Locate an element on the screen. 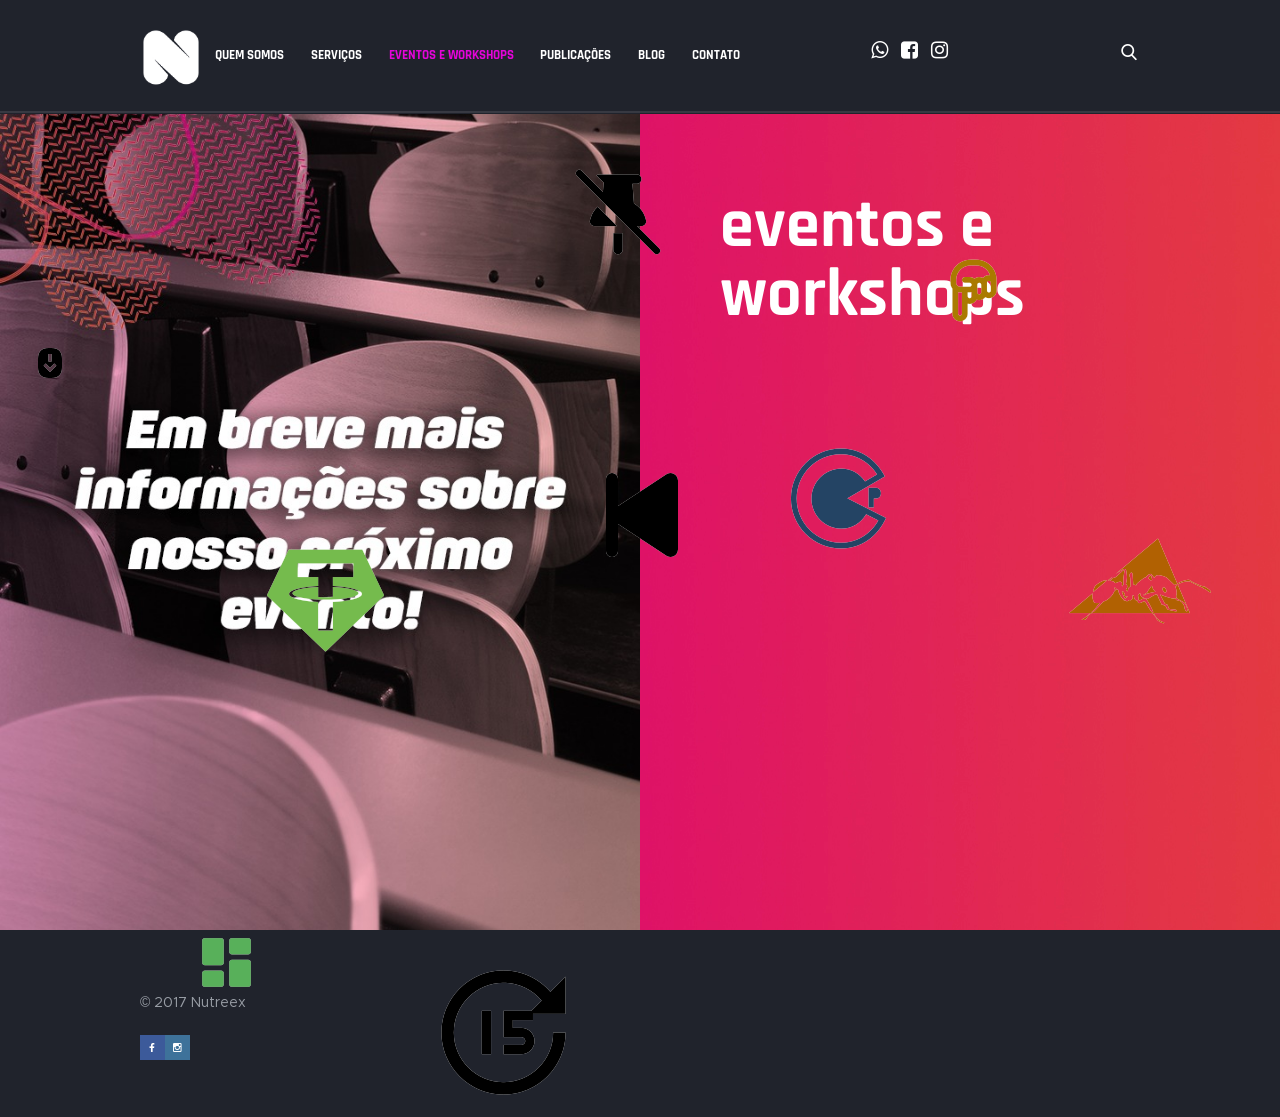  tether (USDT) cryptocurrency logo is located at coordinates (325, 600).